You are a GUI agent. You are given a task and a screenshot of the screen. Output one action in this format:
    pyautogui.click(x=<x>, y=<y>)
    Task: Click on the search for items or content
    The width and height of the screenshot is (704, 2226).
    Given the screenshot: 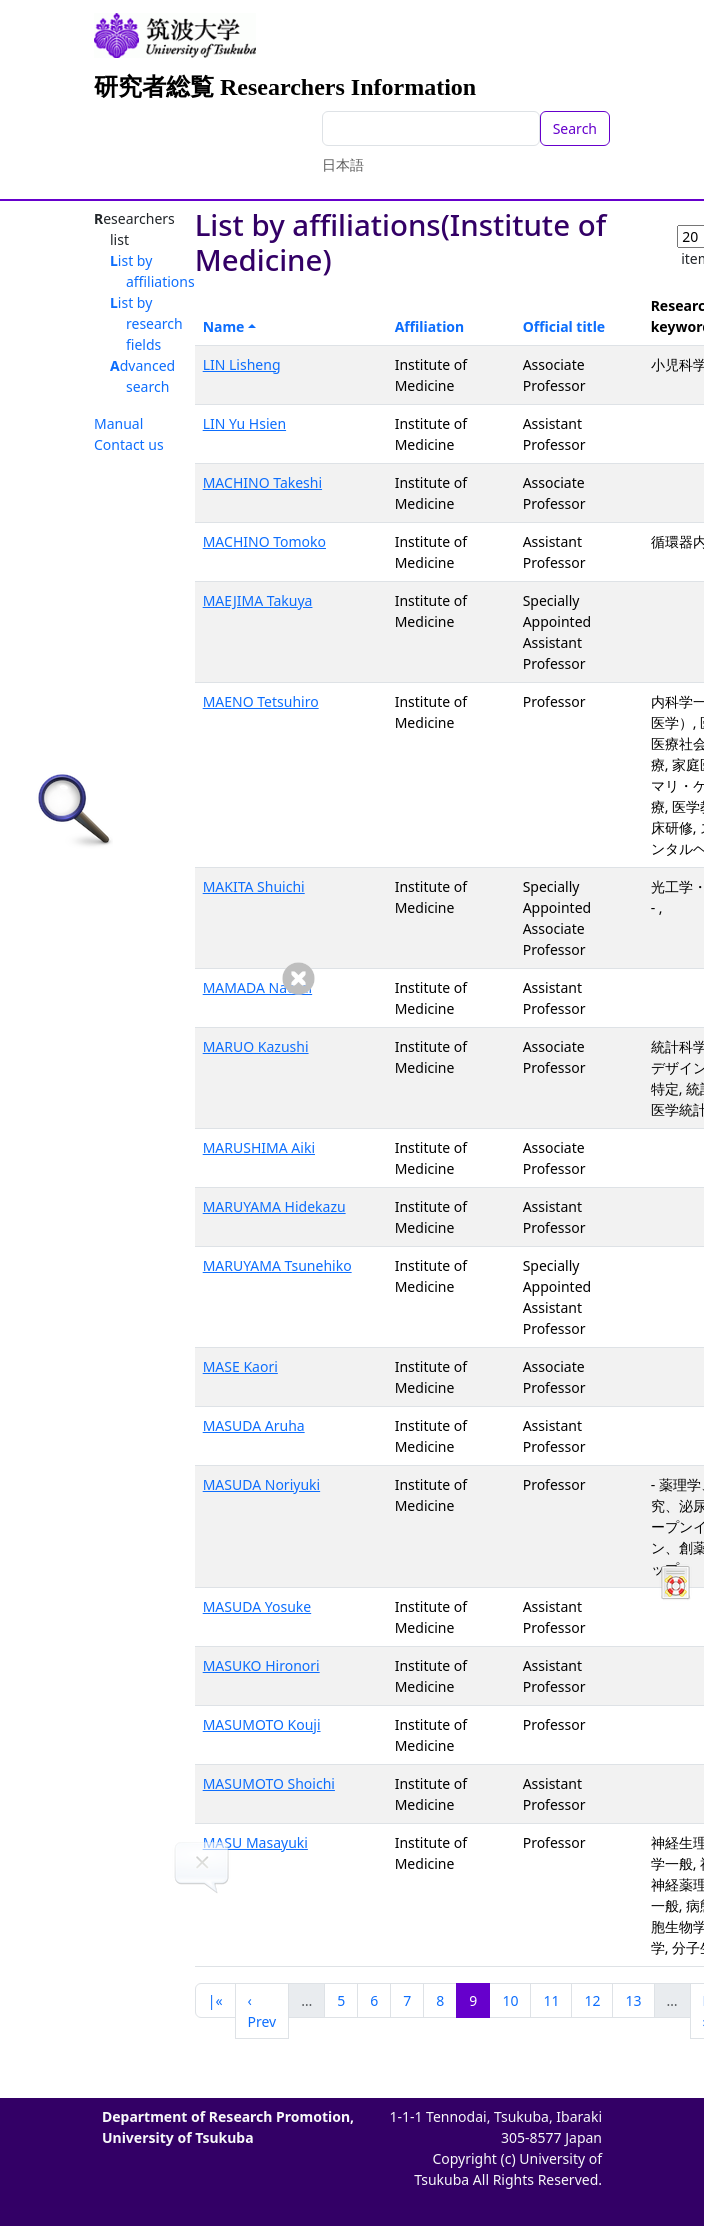 What is the action you would take?
    pyautogui.click(x=74, y=810)
    